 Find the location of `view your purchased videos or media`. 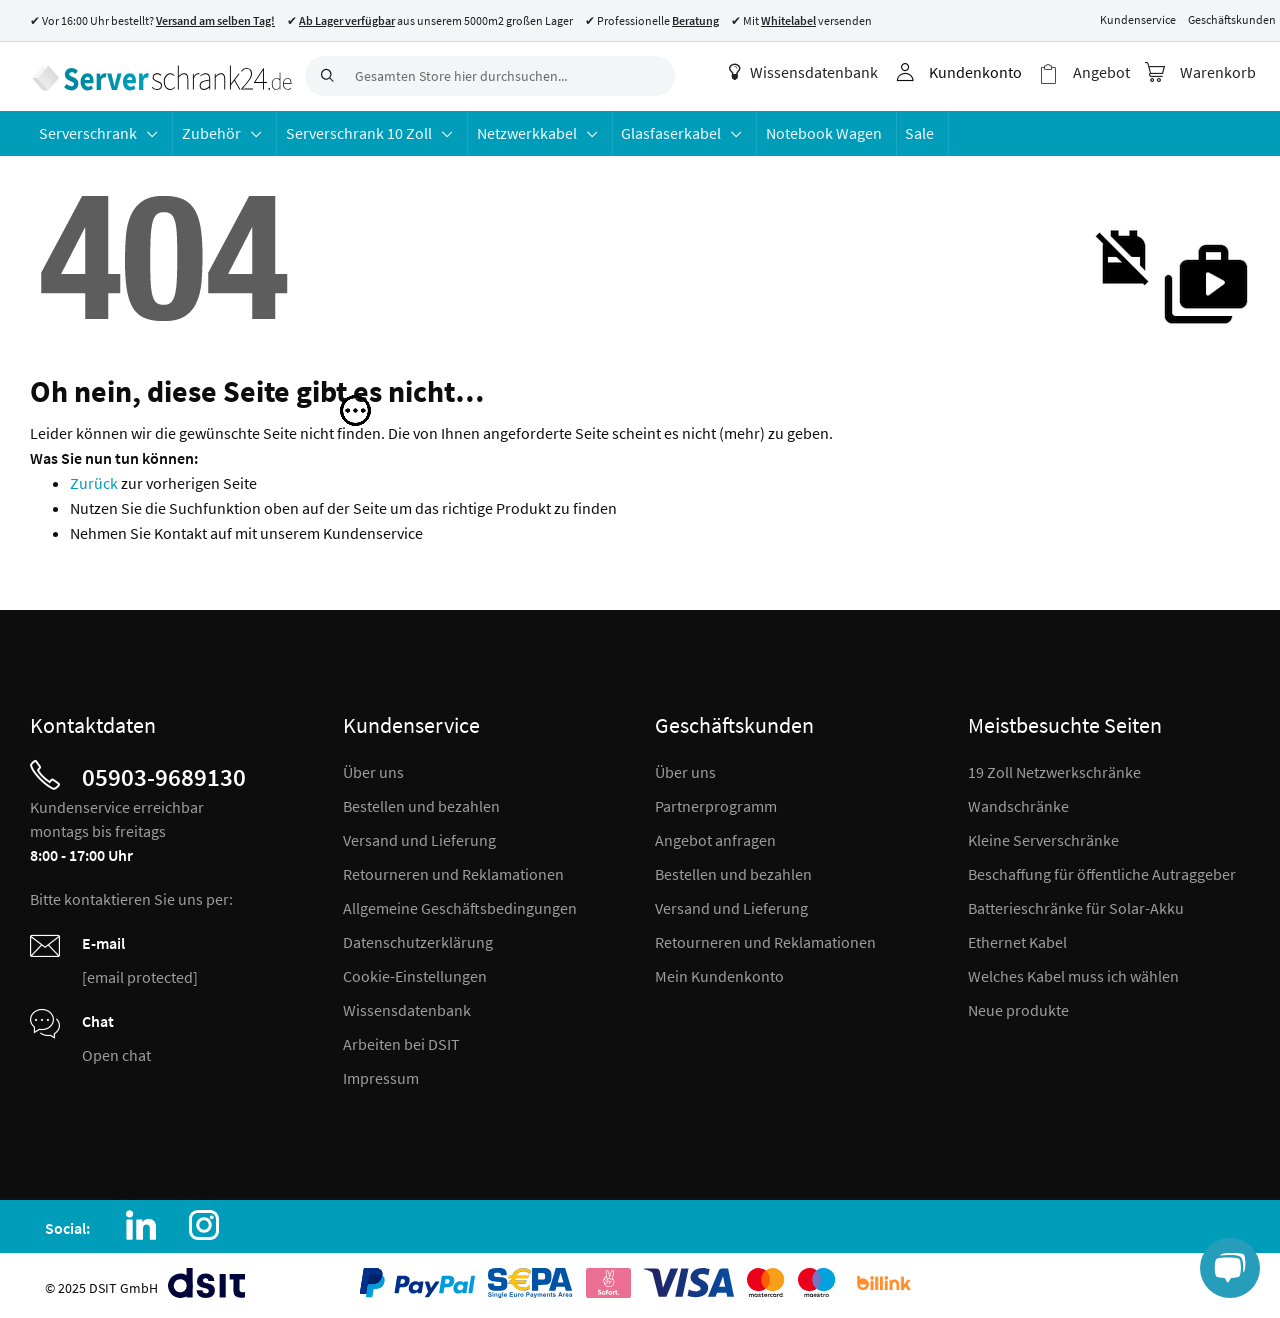

view your purchased videos or media is located at coordinates (1206, 286).